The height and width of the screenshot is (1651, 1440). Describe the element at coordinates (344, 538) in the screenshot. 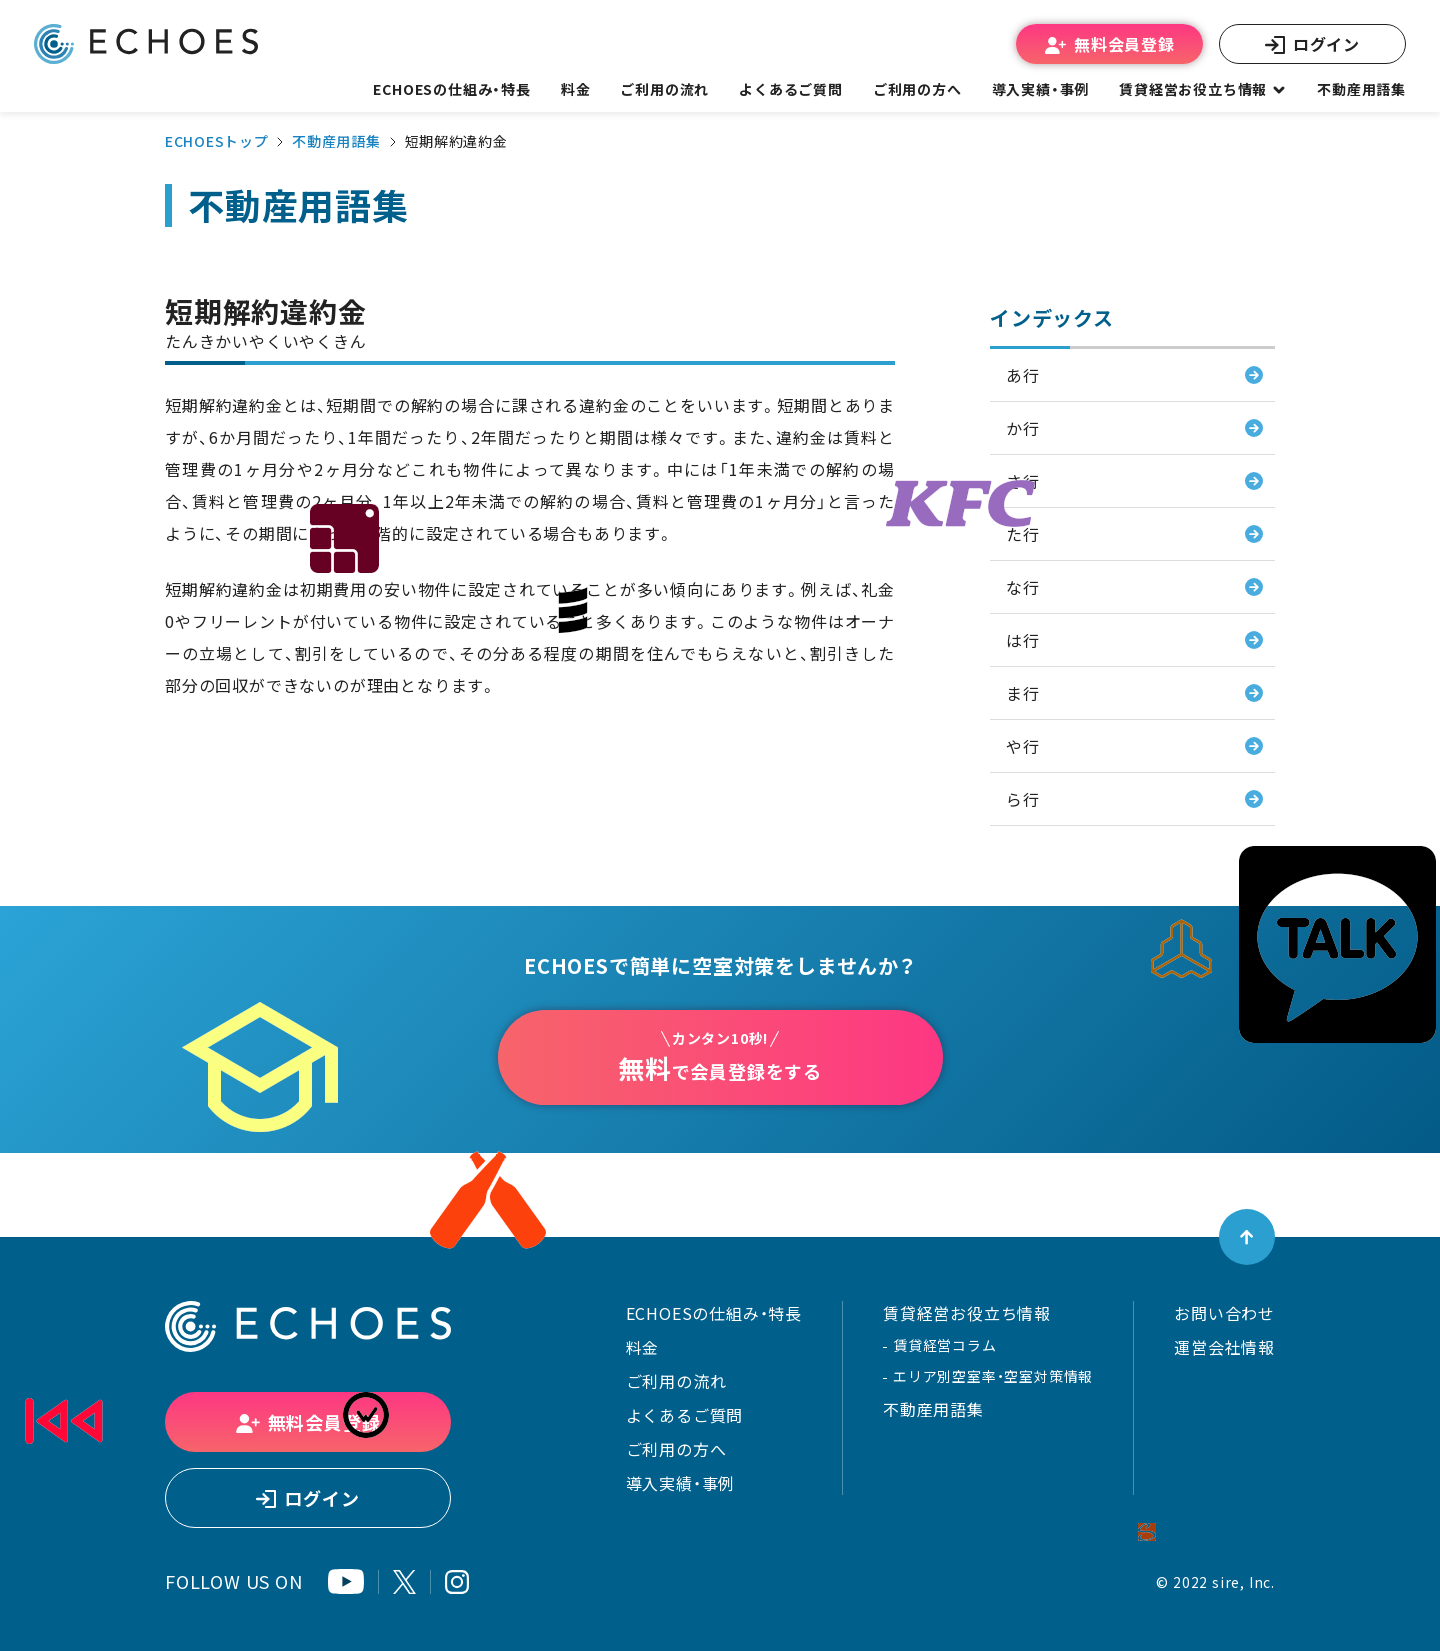

I see `LVGL graphics library logo` at that location.